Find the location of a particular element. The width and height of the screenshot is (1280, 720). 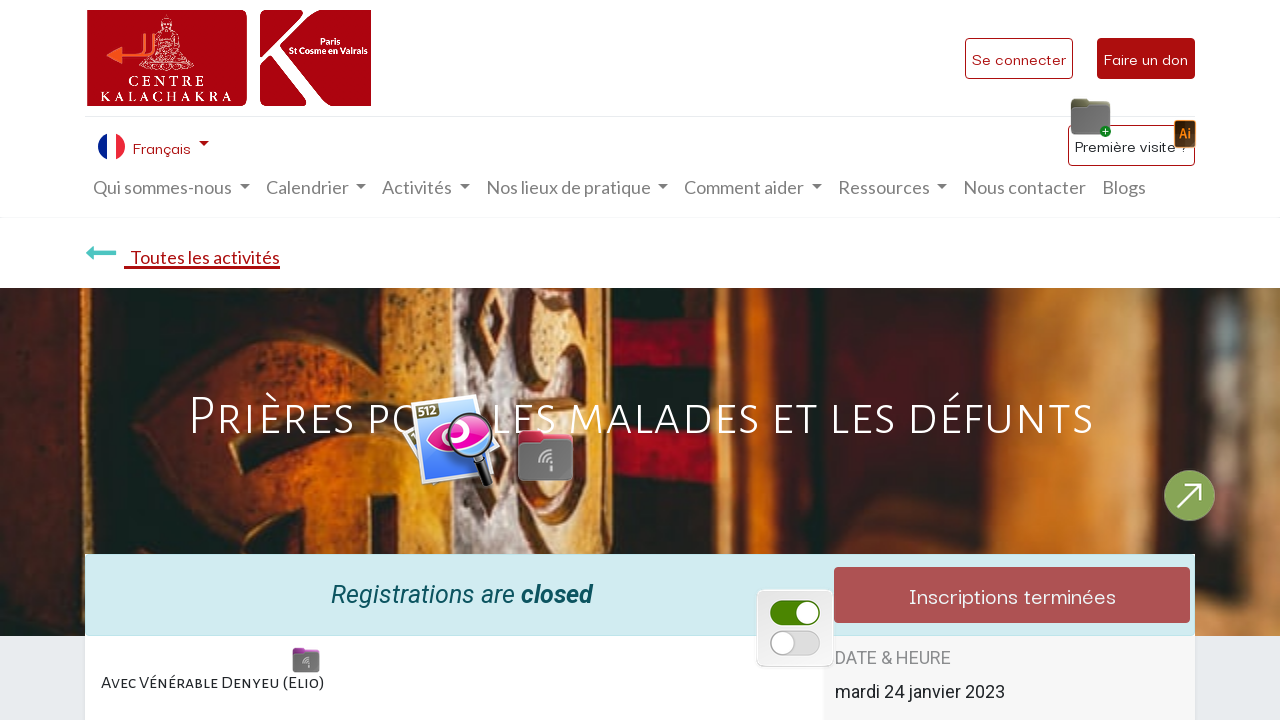

indicates a symbolic link or shortcut to another file is located at coordinates (1189, 495).